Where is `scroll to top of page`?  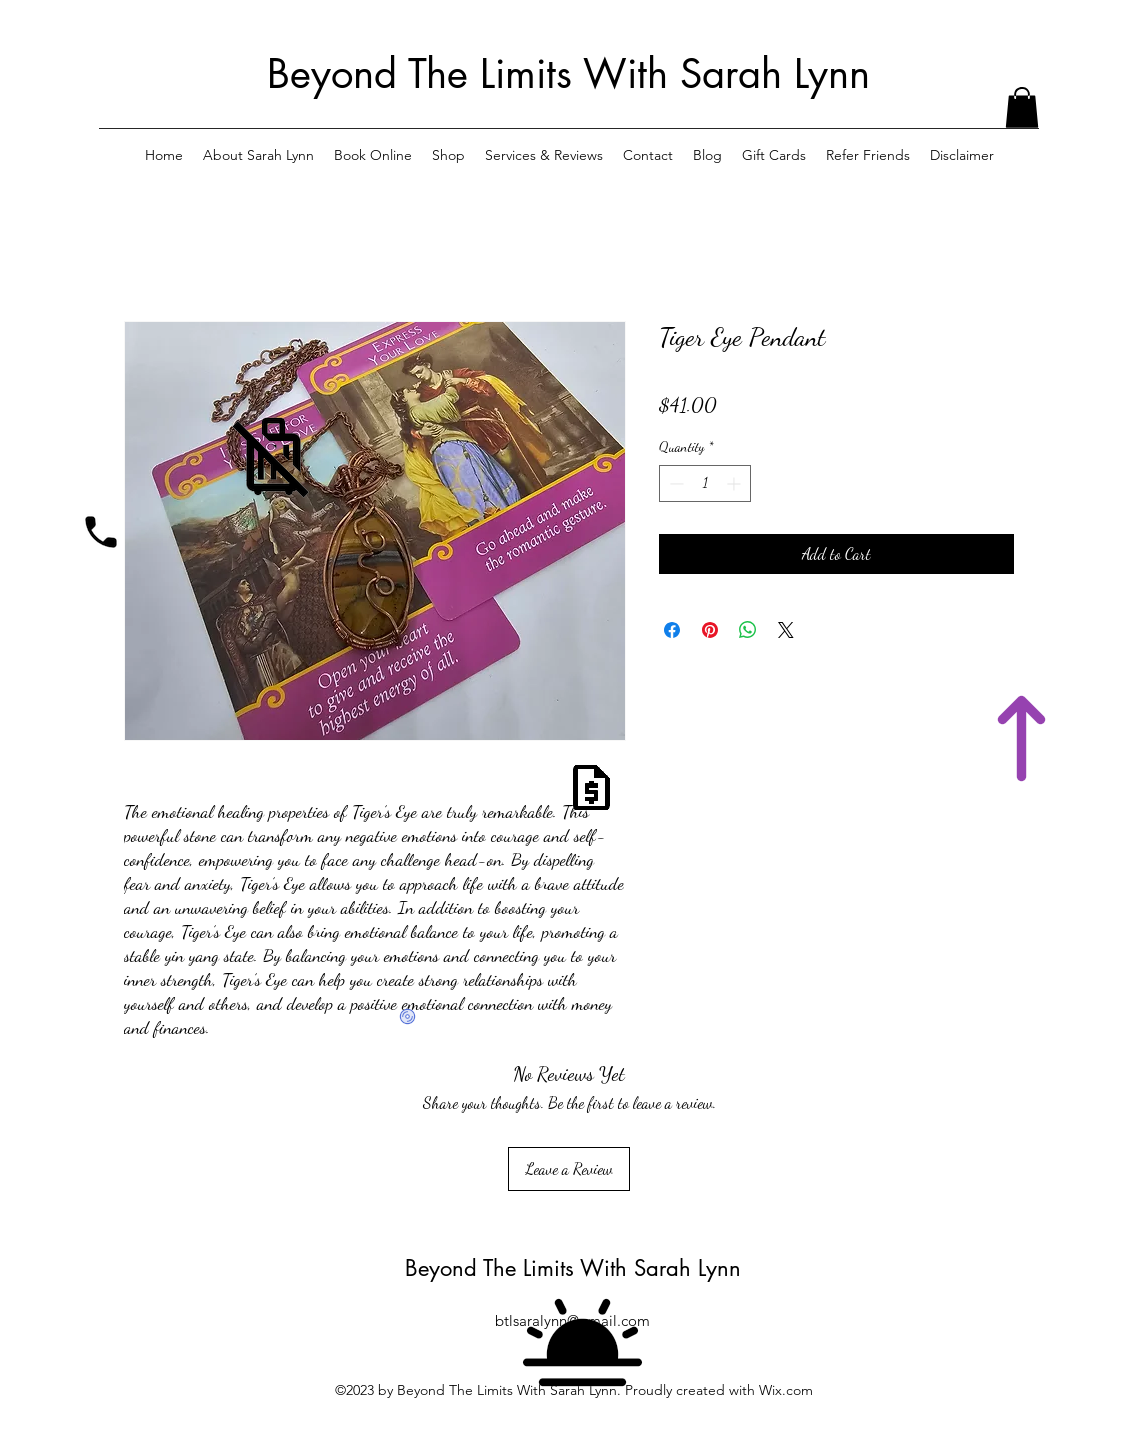 scroll to top of page is located at coordinates (1021, 738).